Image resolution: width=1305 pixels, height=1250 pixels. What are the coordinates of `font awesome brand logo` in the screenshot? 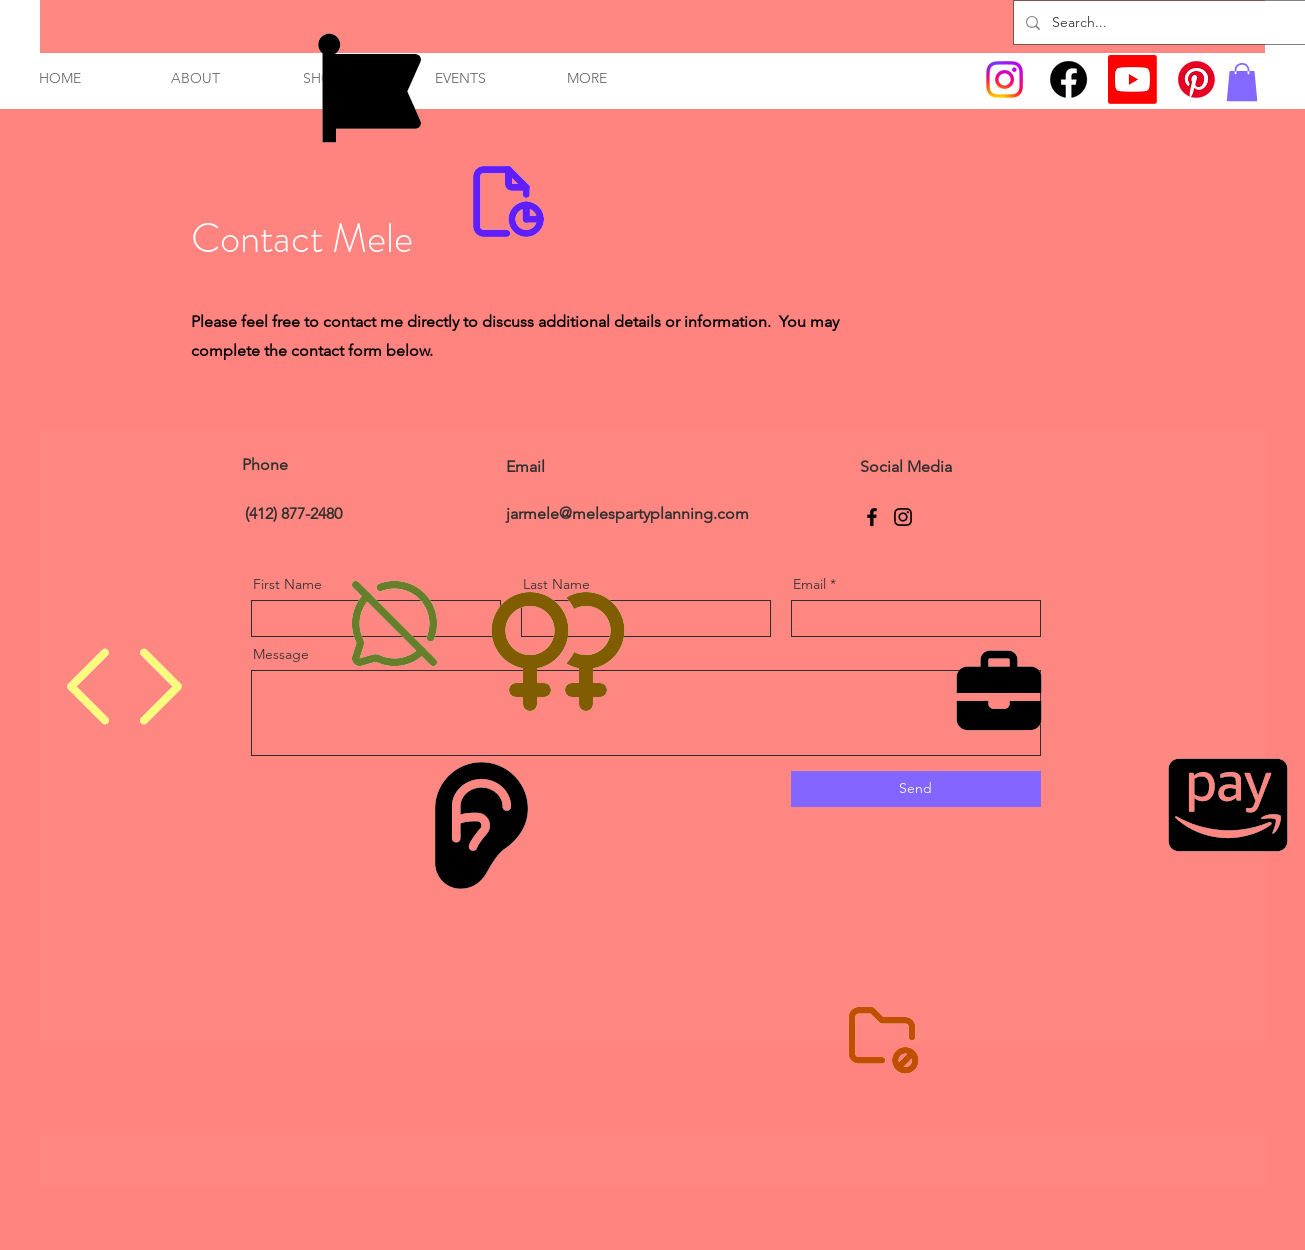 It's located at (370, 88).